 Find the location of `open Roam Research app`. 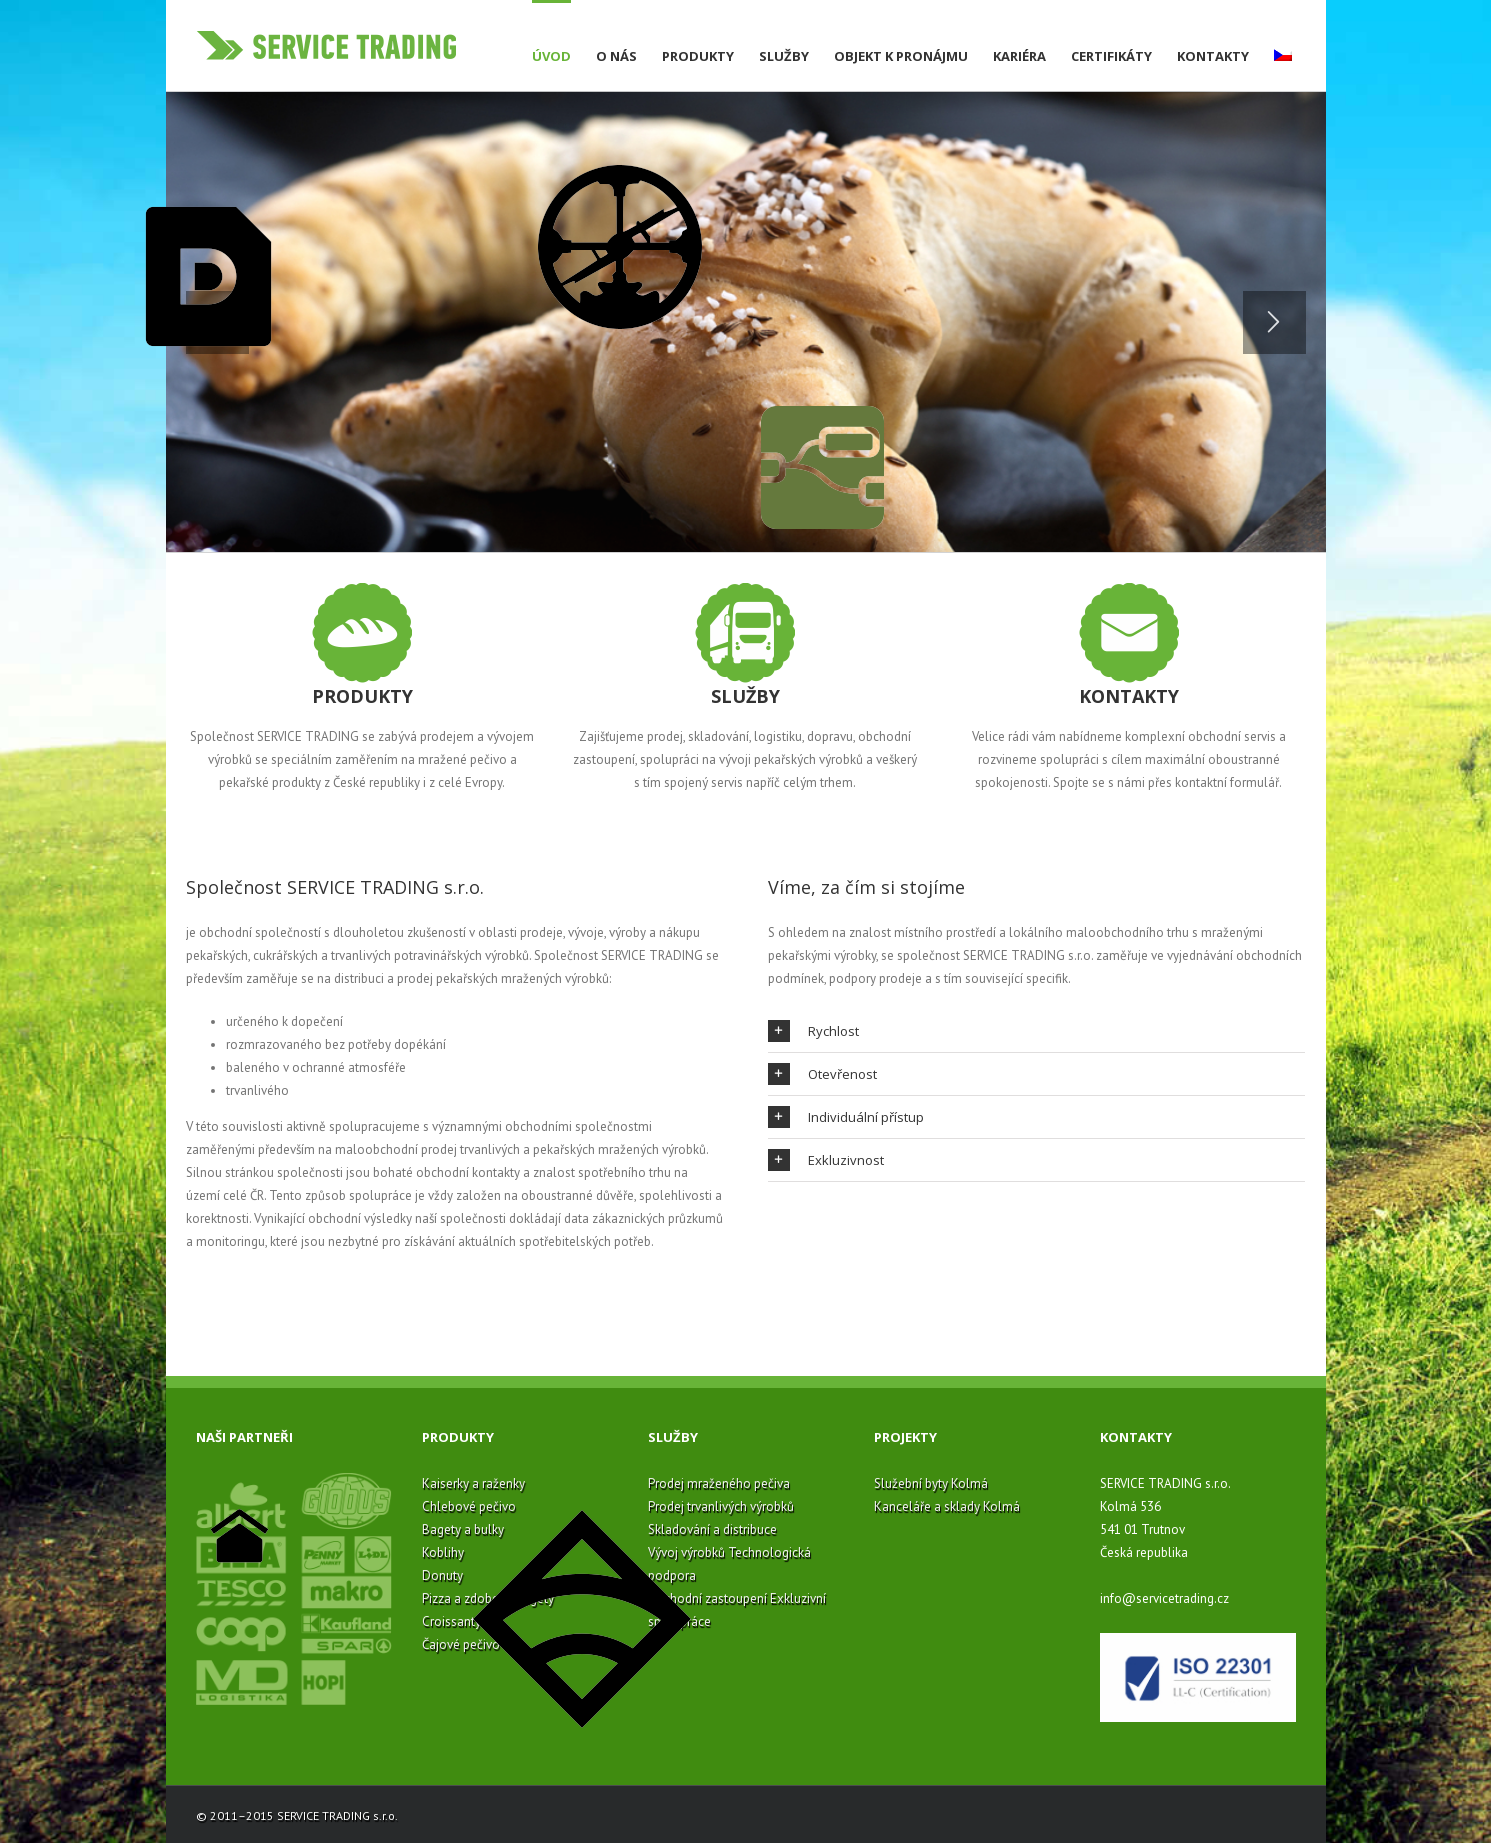

open Roam Research app is located at coordinates (620, 247).